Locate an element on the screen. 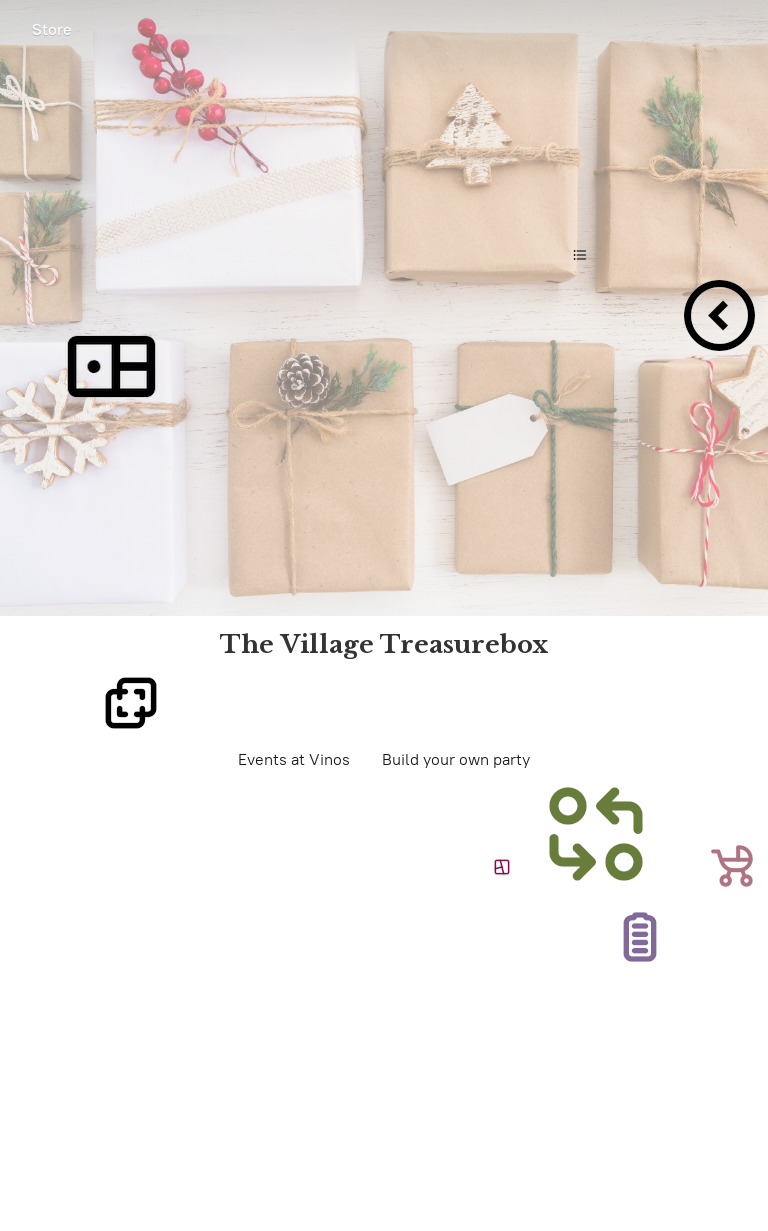 The image size is (768, 1231). indicates high battery level is located at coordinates (640, 937).